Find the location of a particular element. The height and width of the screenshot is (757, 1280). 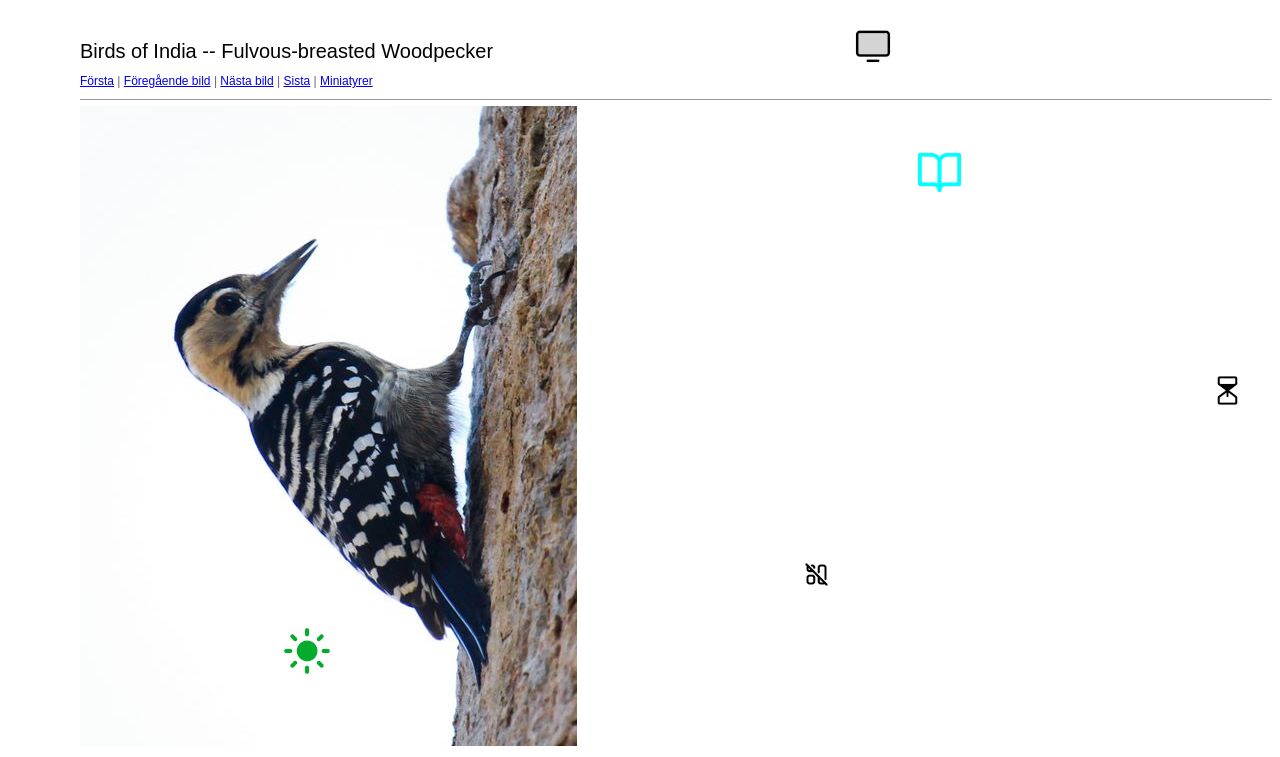

view on desktop display is located at coordinates (873, 45).